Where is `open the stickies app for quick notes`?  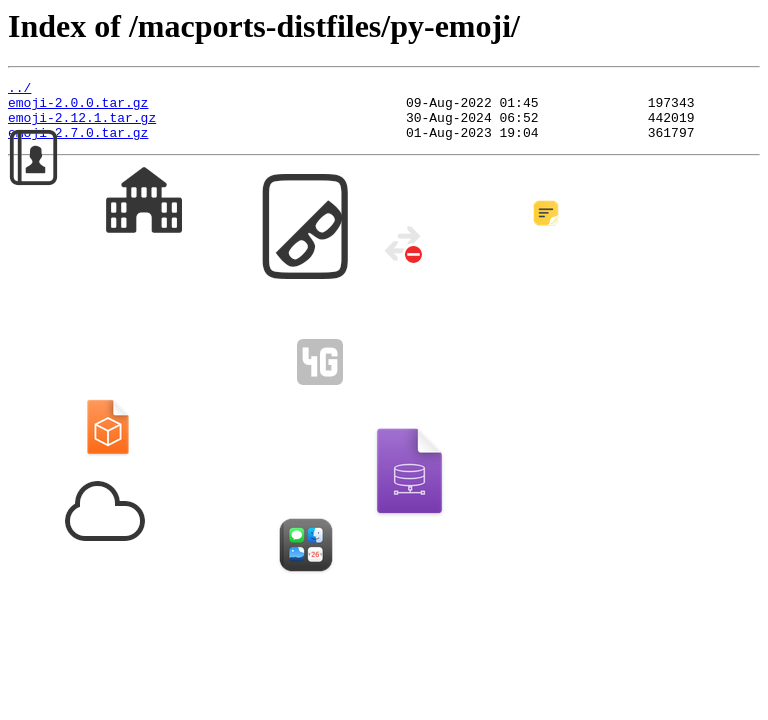 open the stickies app for quick notes is located at coordinates (546, 213).